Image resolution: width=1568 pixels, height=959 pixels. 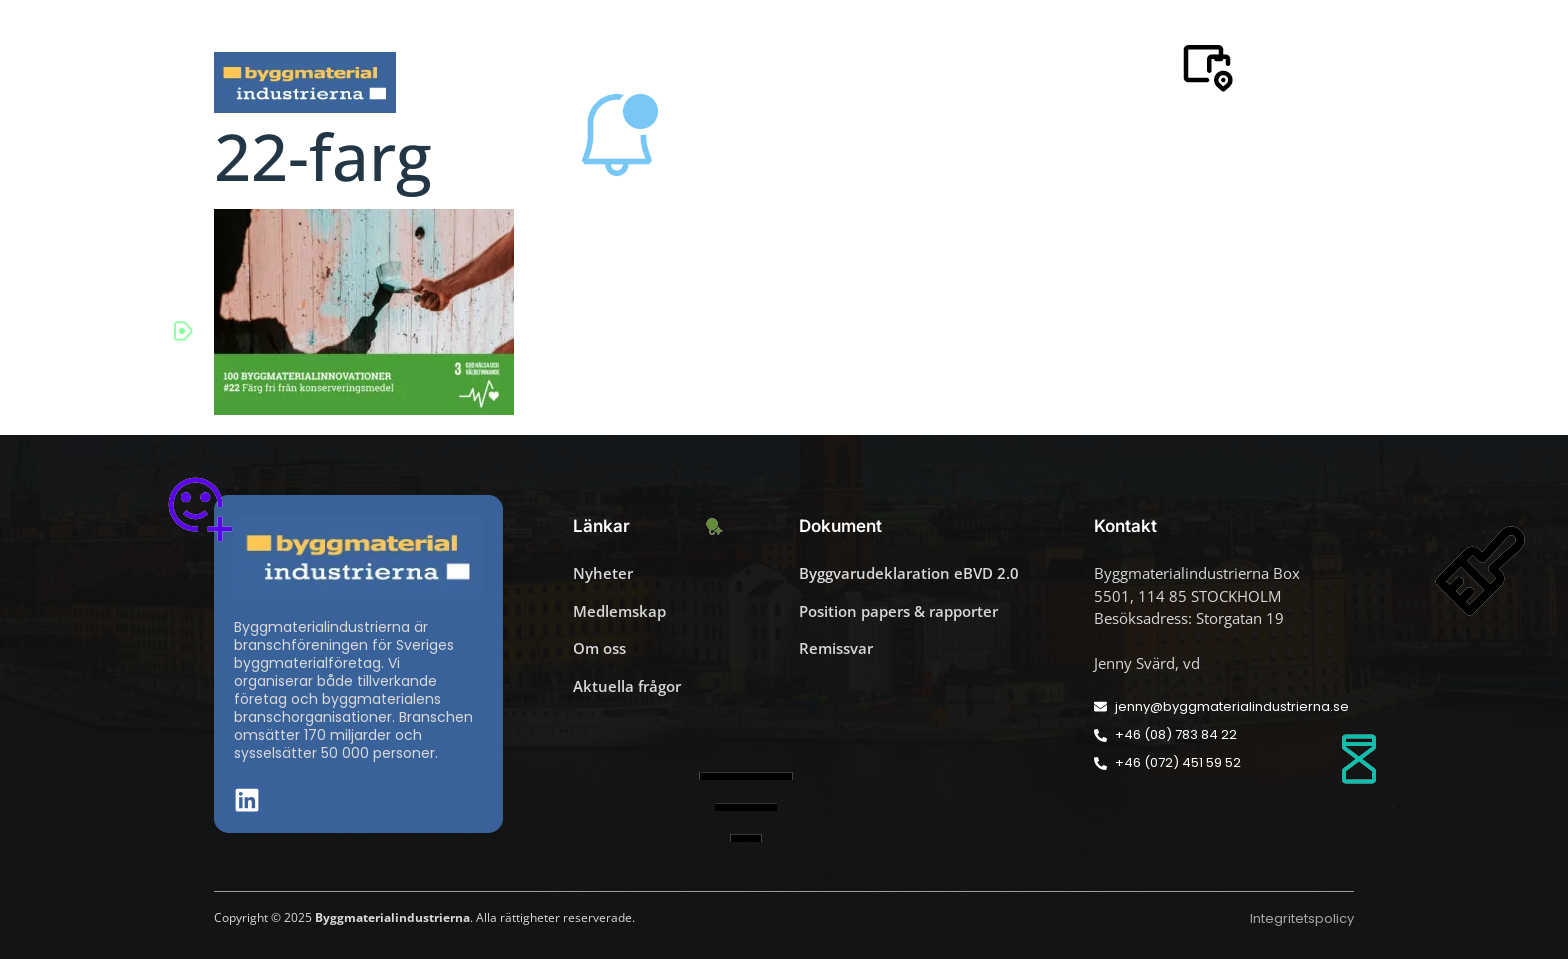 I want to click on pin a device to your favorites, so click(x=1207, y=66).